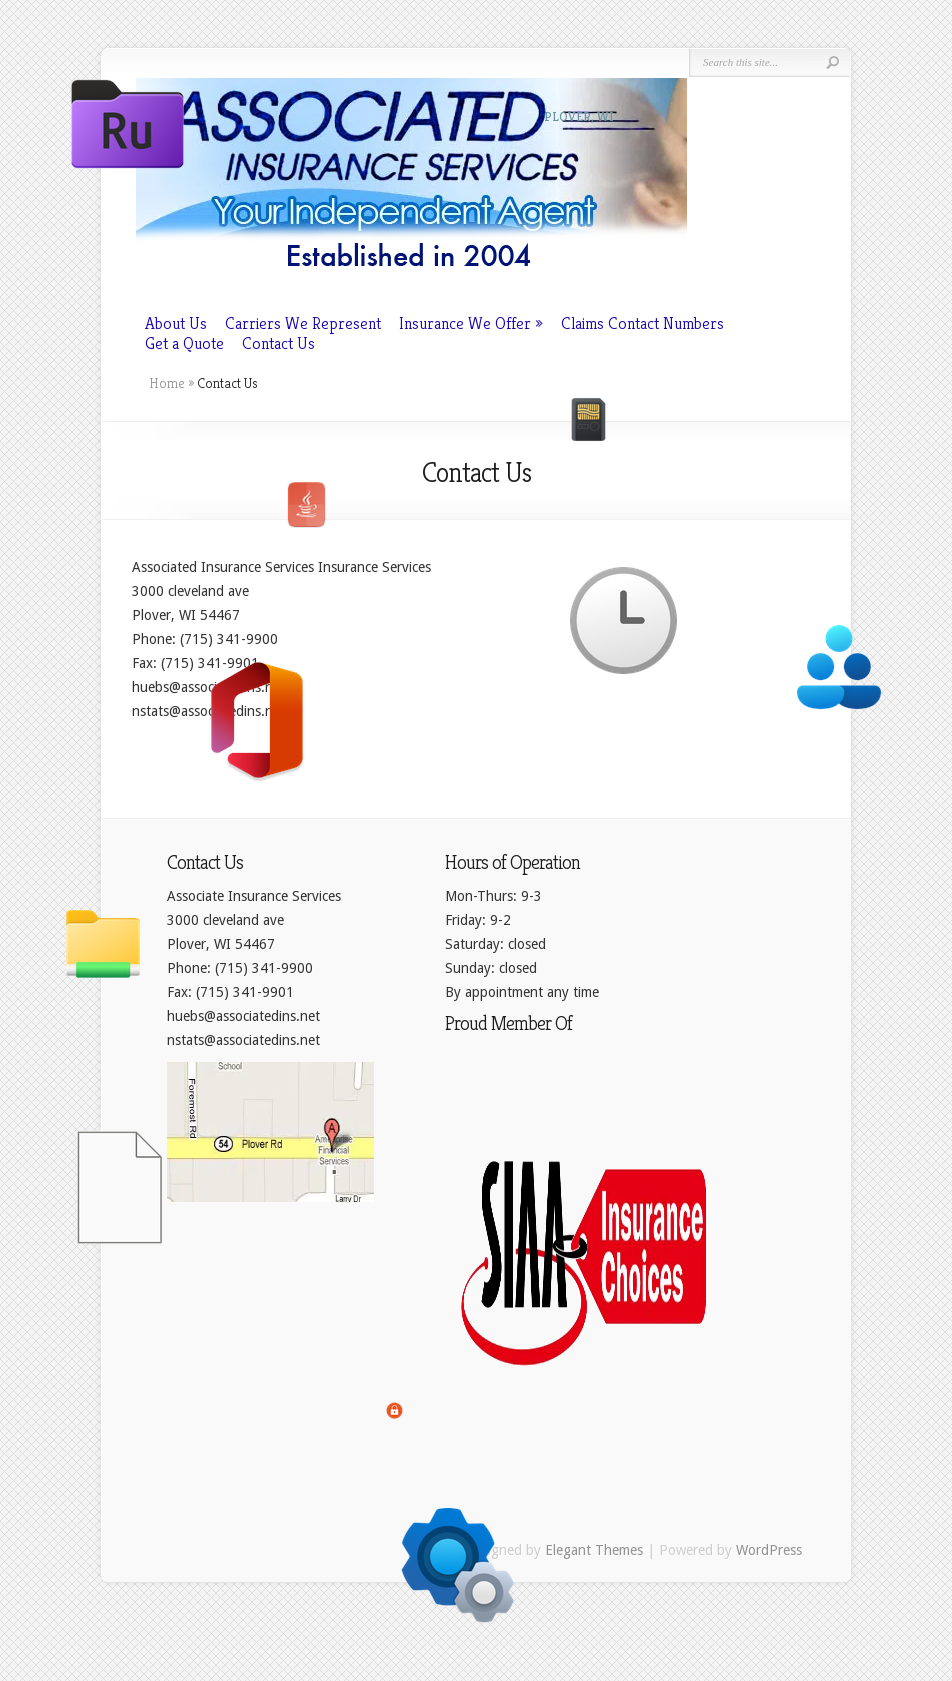 The image size is (952, 1681). I want to click on open Microsoft Office suite, so click(257, 720).